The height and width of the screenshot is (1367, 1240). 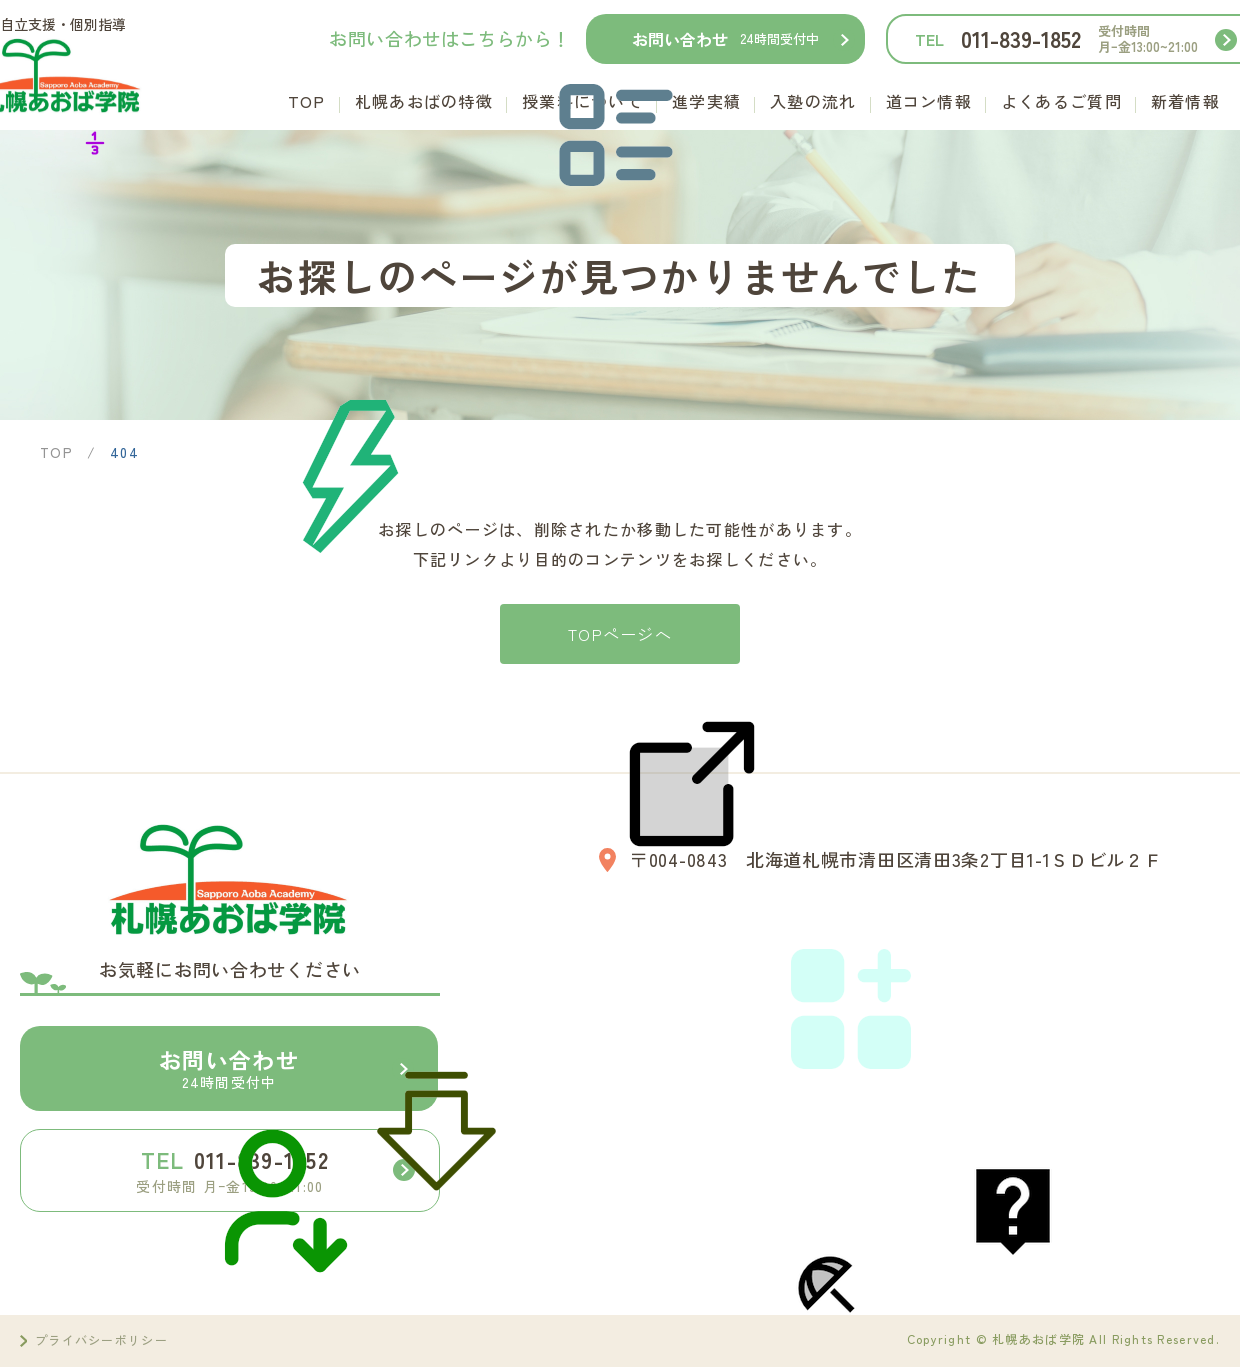 I want to click on download a file or content, so click(x=436, y=1126).